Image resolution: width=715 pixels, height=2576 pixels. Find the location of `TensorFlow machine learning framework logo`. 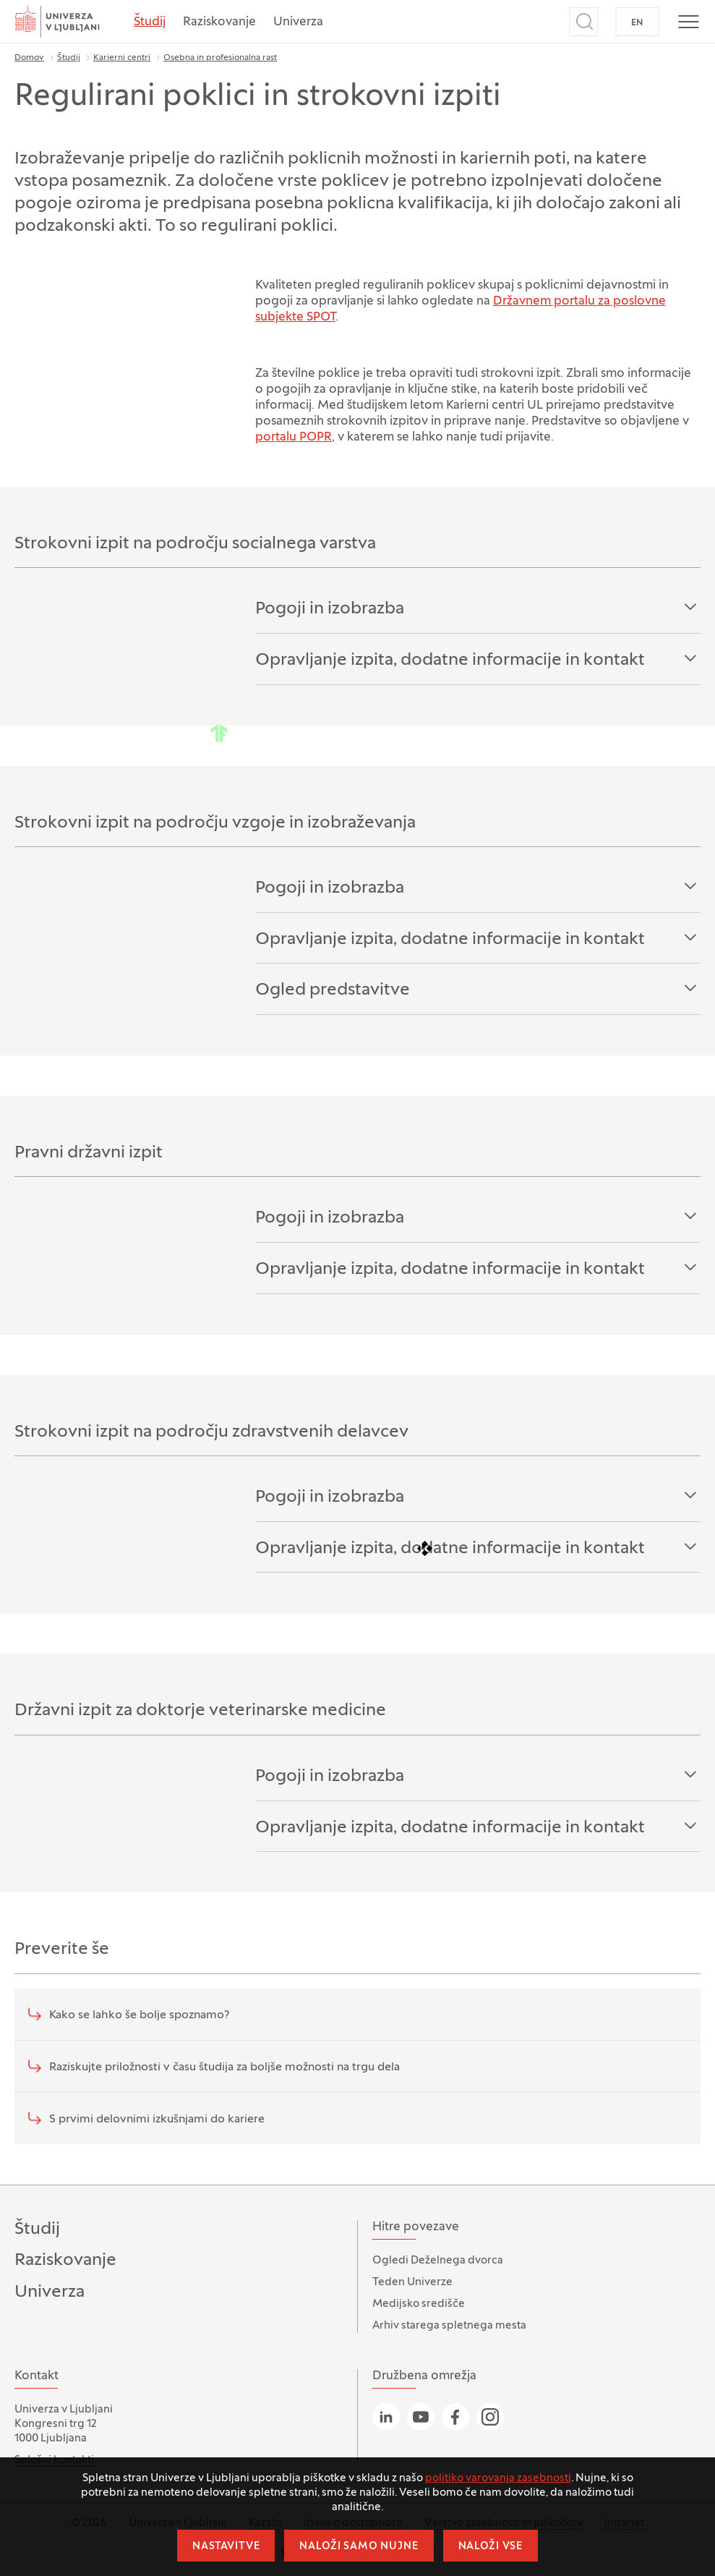

TensorFlow machine learning framework logo is located at coordinates (219, 734).